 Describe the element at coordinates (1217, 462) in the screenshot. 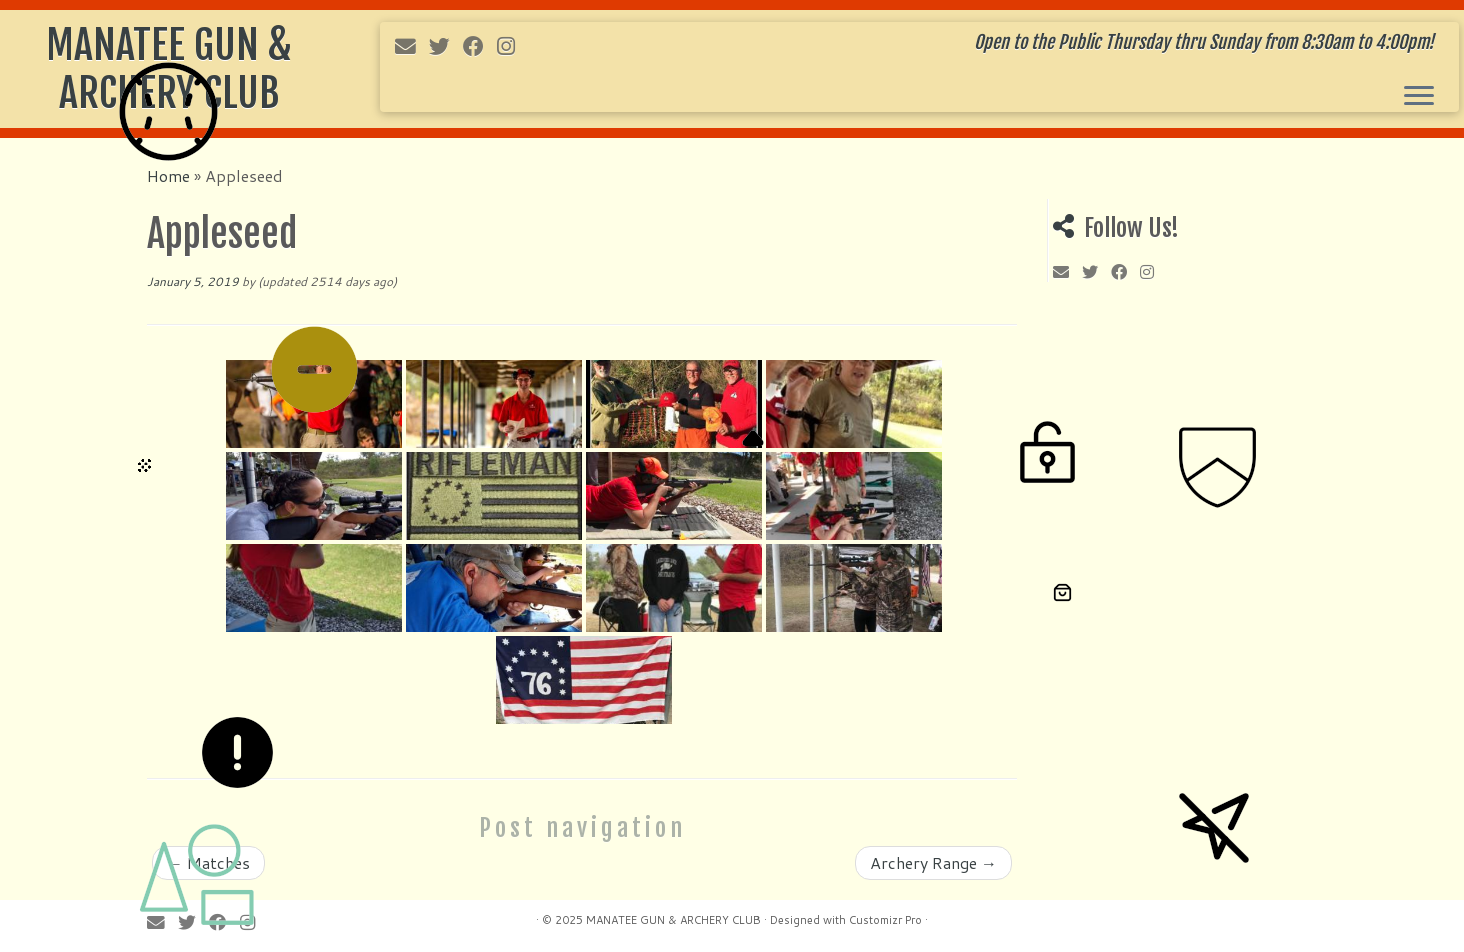

I see `access security or protection settings` at that location.